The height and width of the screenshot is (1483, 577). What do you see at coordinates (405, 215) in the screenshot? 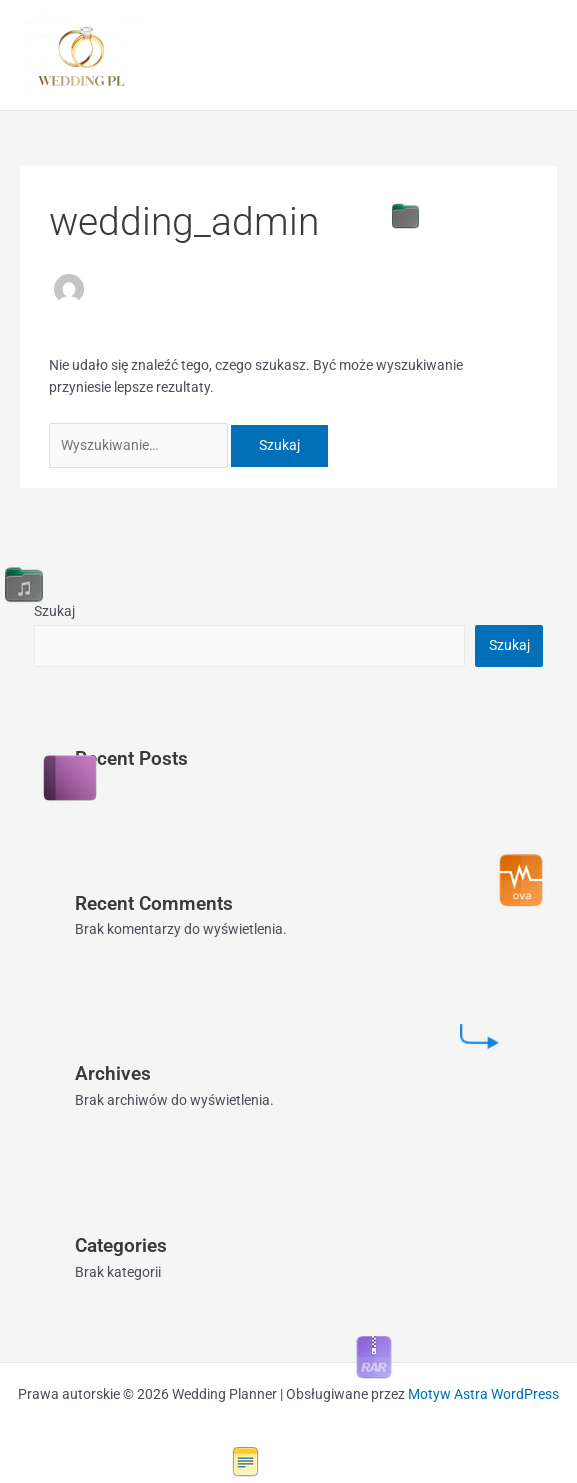
I see `open folder to view contents` at bounding box center [405, 215].